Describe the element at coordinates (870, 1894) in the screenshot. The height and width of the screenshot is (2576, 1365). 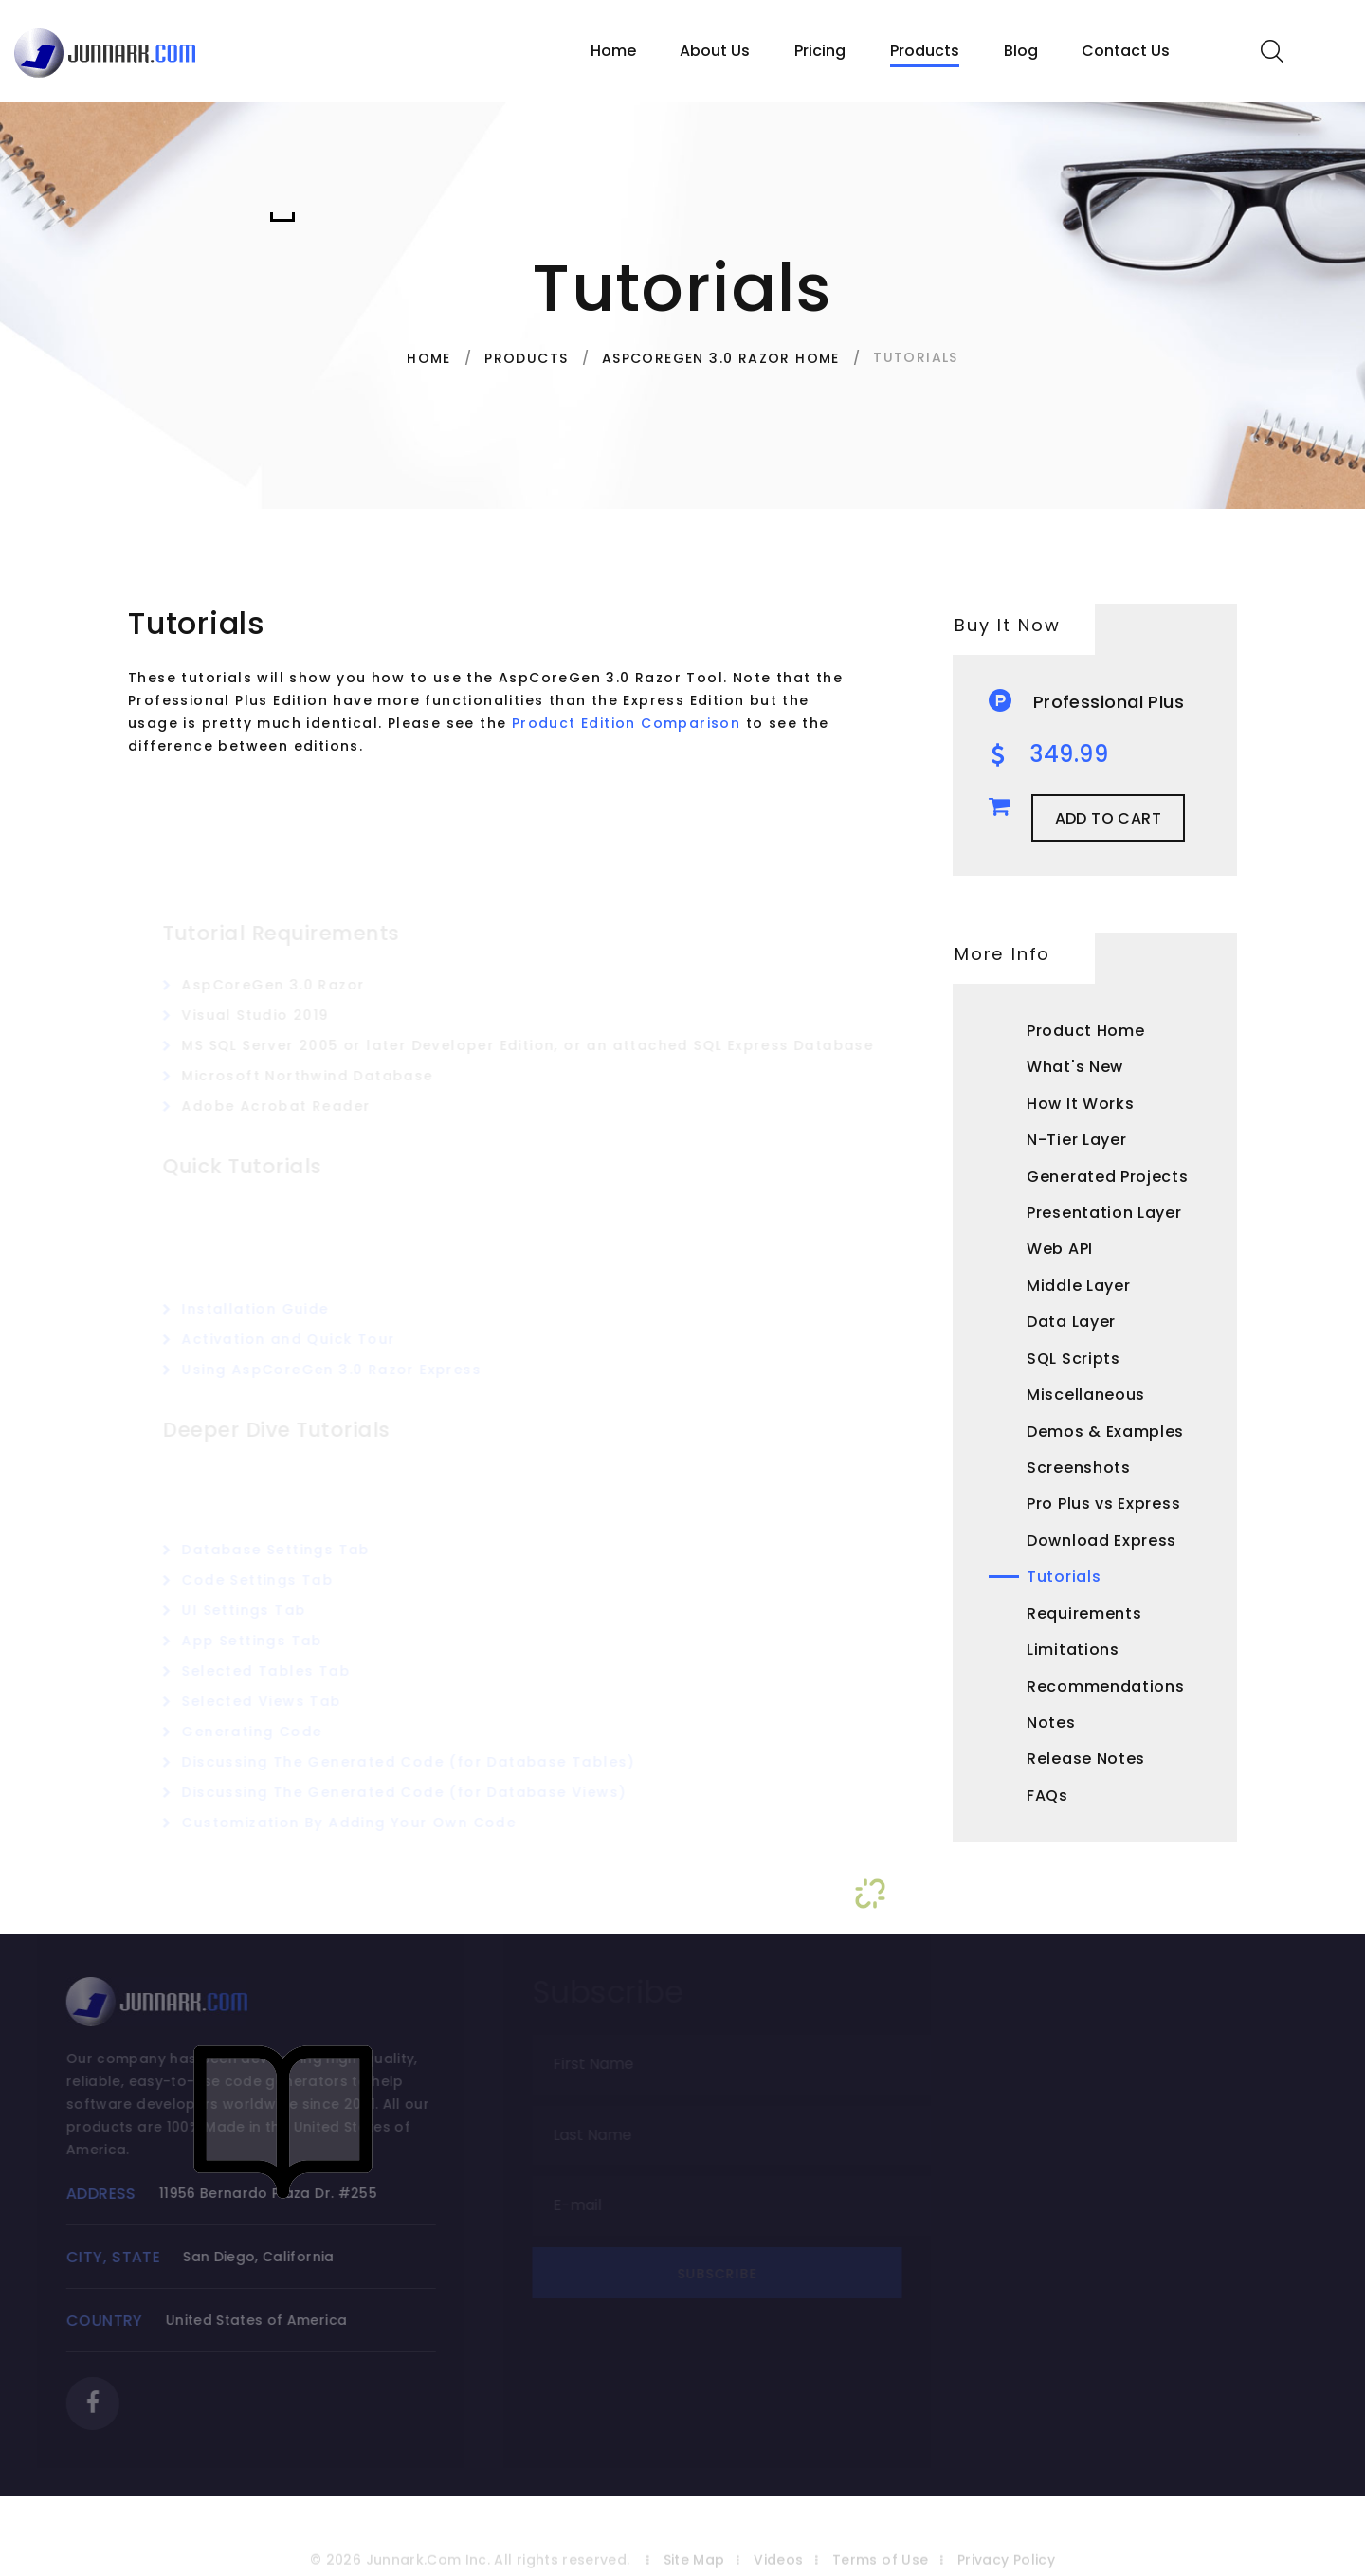
I see `unlink or disconnect a connected item` at that location.